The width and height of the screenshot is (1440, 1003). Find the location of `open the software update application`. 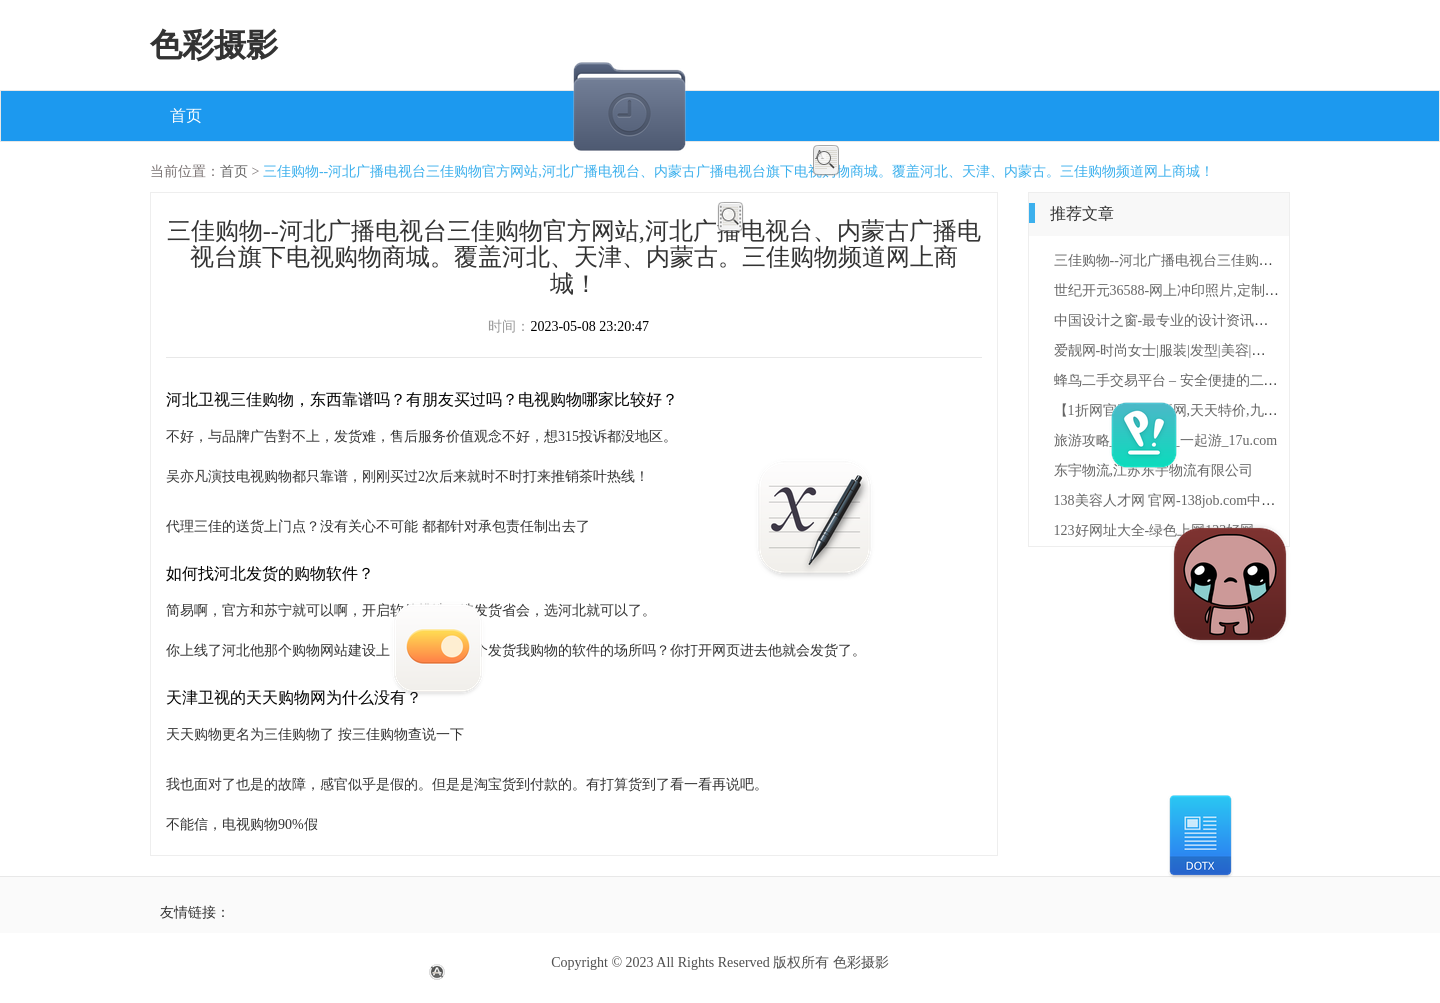

open the software update application is located at coordinates (437, 972).